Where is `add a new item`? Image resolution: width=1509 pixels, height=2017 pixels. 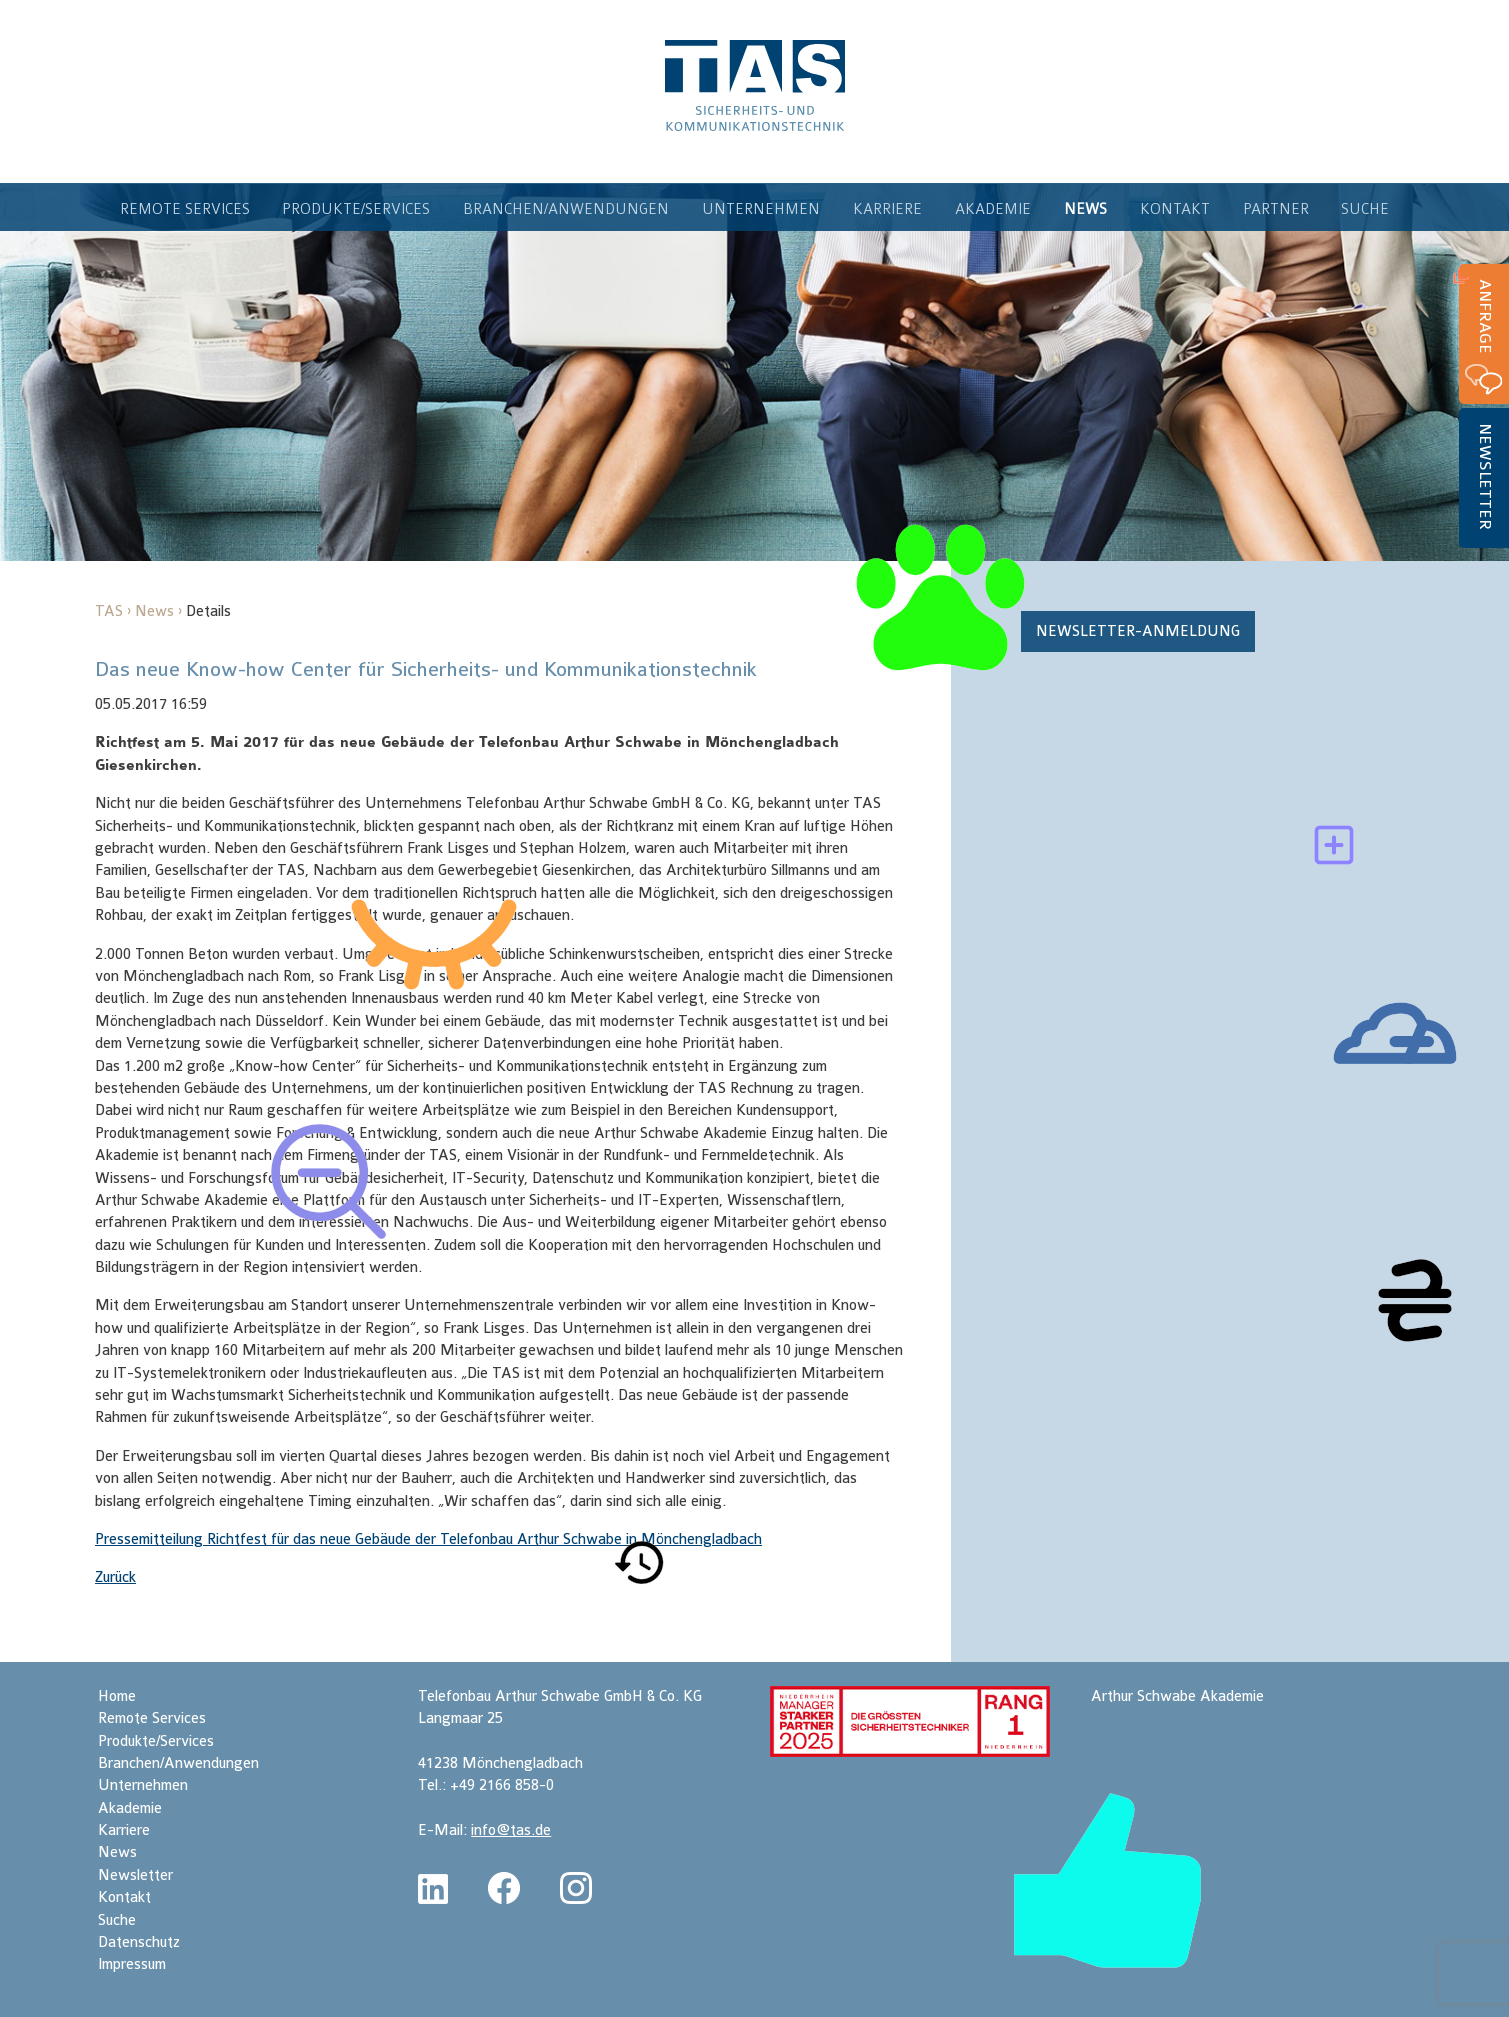 add a new item is located at coordinates (1334, 845).